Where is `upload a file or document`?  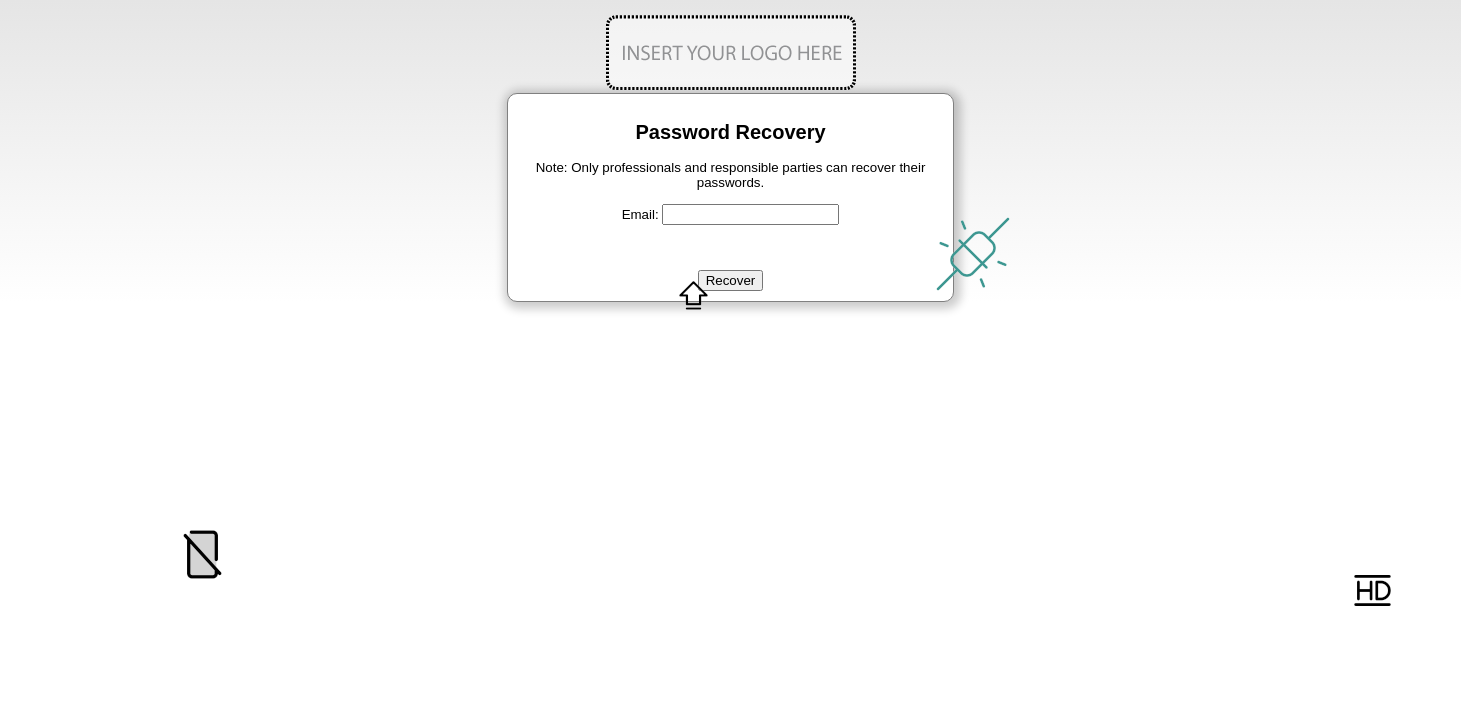
upload a file or document is located at coordinates (693, 296).